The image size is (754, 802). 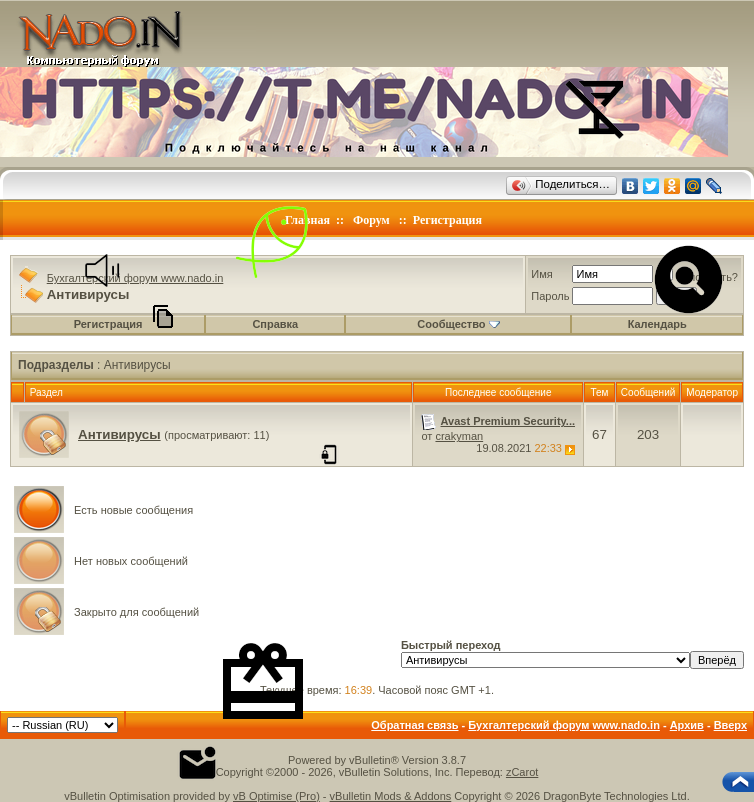 What do you see at coordinates (274, 239) in the screenshot?
I see `access fishing or marine-related features` at bounding box center [274, 239].